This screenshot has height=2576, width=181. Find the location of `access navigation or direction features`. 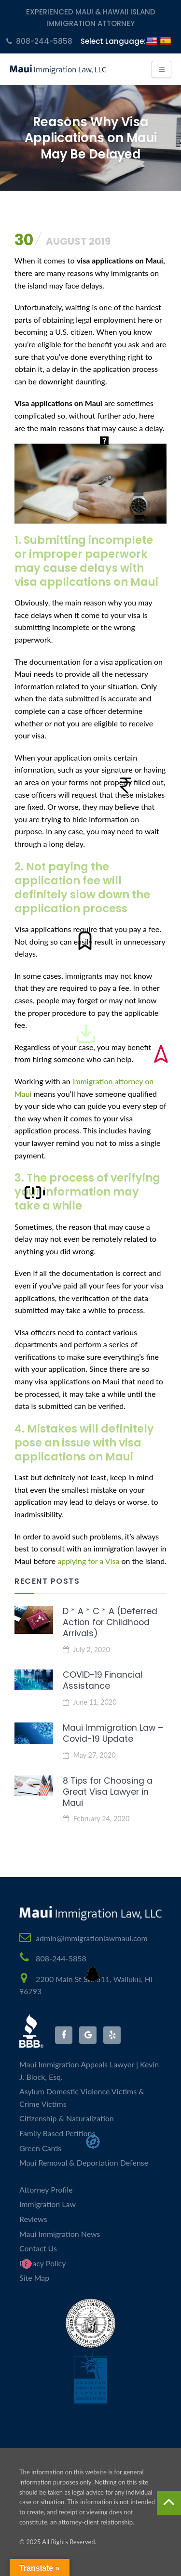

access navigation or direction features is located at coordinates (93, 2142).